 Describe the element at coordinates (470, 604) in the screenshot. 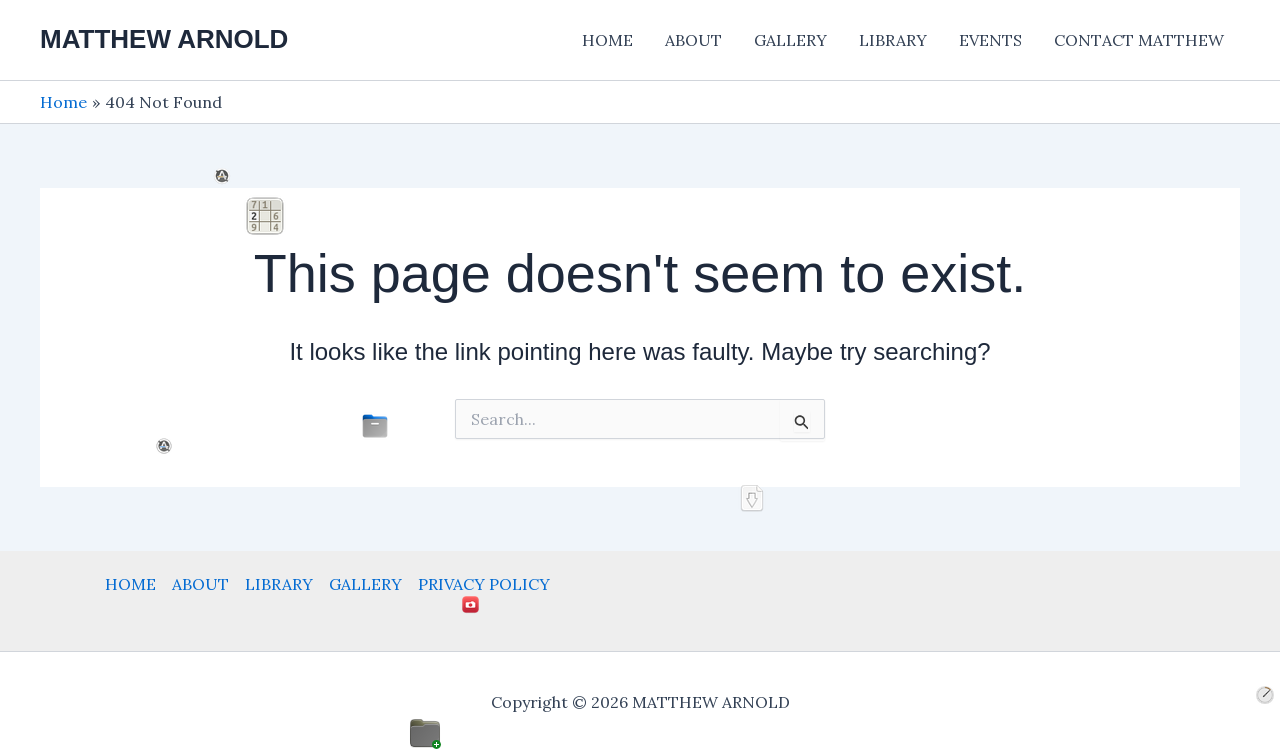

I see `take a screenshot` at that location.